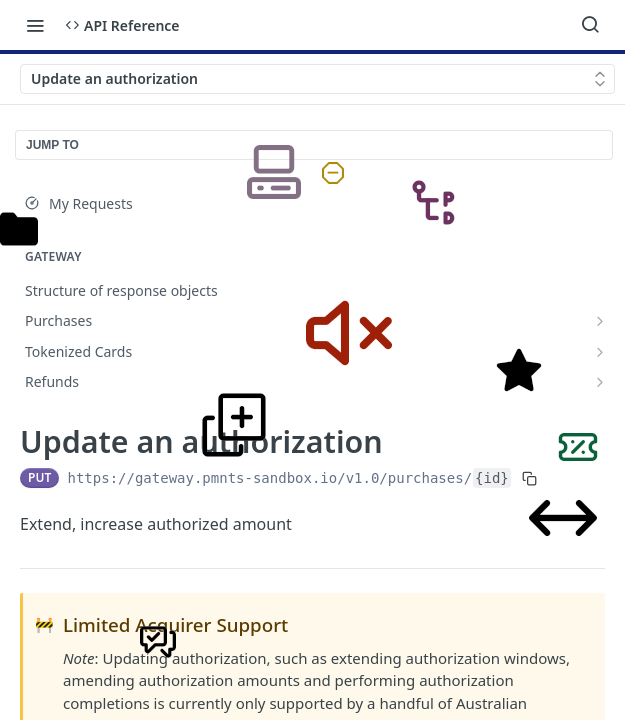 Image resolution: width=625 pixels, height=720 pixels. What do you see at coordinates (234, 425) in the screenshot?
I see `duplicate or copy this item` at bounding box center [234, 425].